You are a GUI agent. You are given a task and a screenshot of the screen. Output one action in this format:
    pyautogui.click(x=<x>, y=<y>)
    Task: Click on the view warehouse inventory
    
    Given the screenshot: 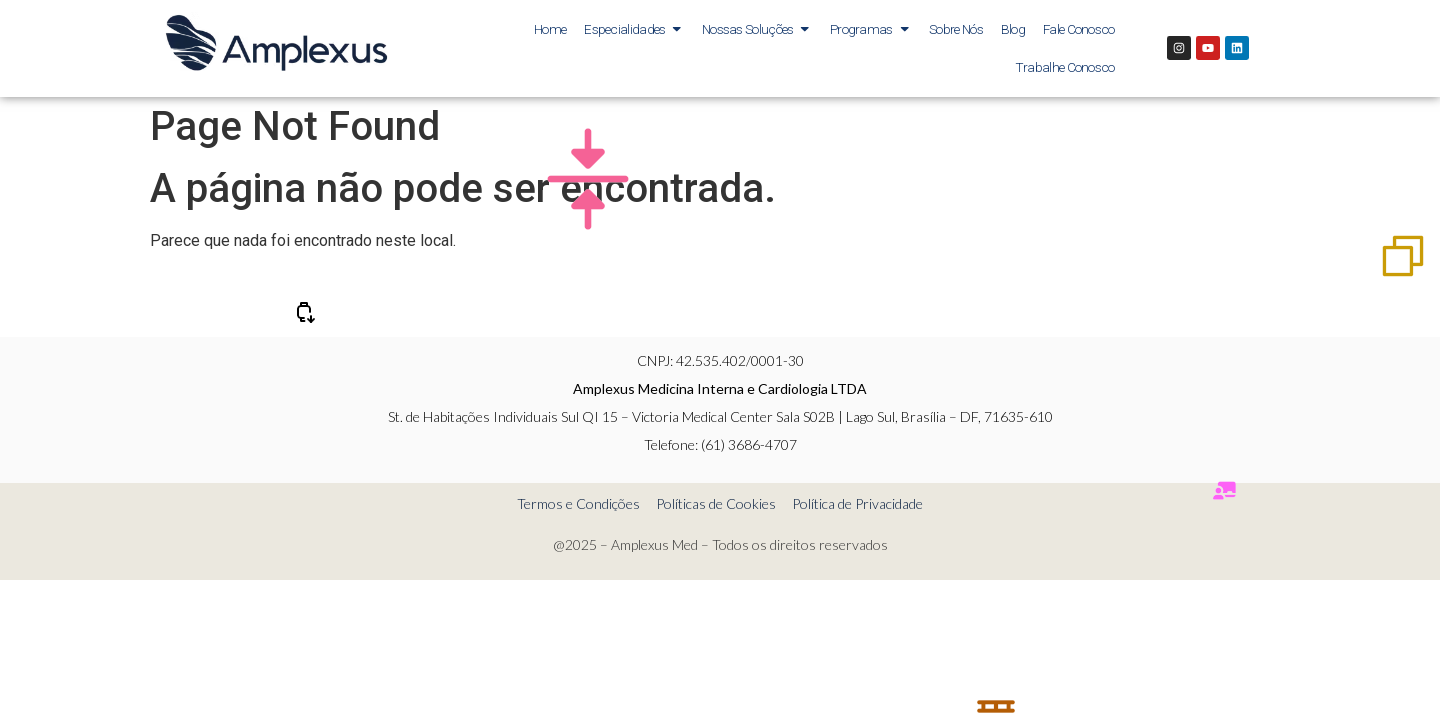 What is the action you would take?
    pyautogui.click(x=996, y=696)
    